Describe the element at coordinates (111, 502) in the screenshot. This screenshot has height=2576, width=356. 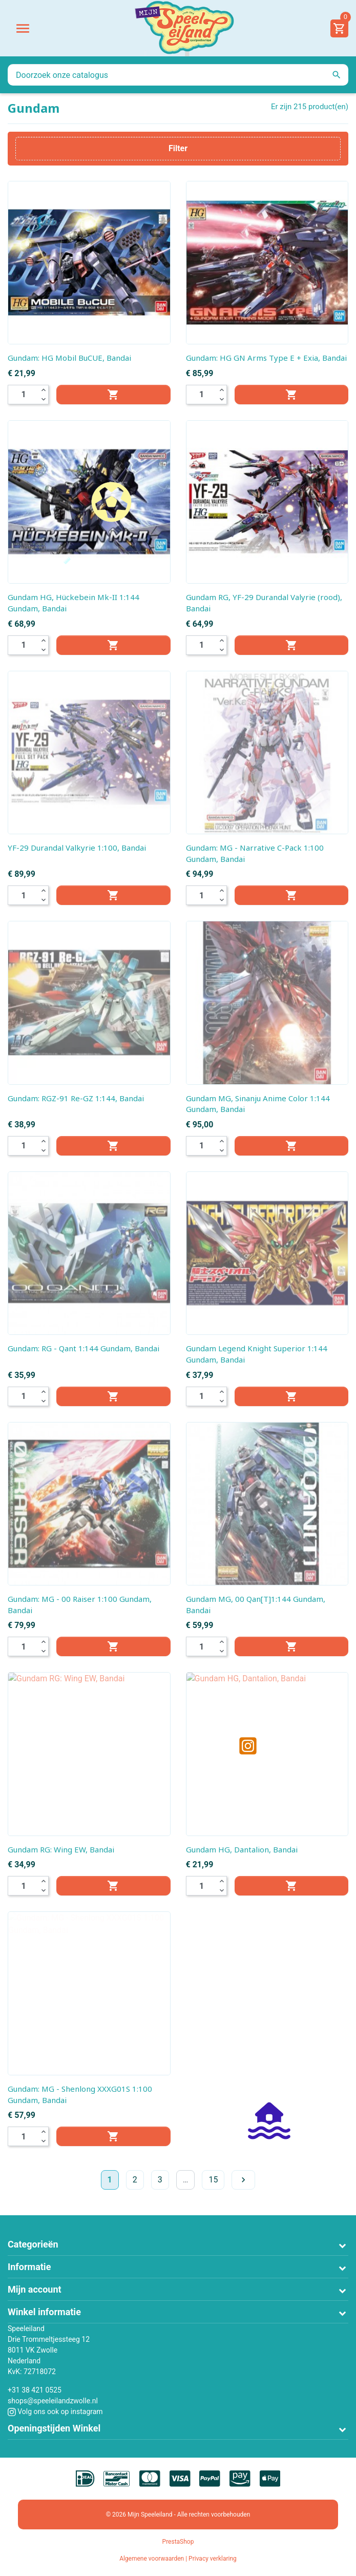
I see `access sports or football-related content` at that location.